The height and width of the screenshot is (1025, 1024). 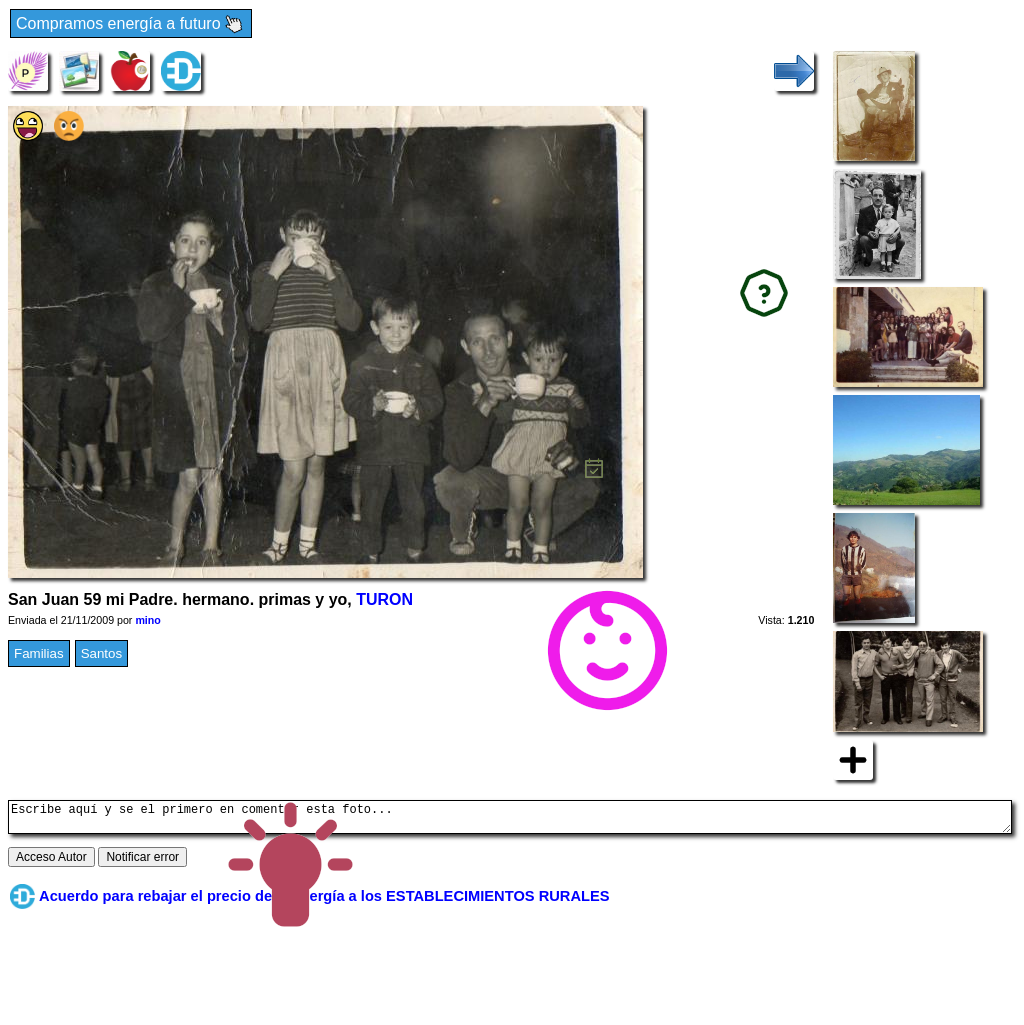 What do you see at coordinates (594, 469) in the screenshot?
I see `confirm or schedule an appointment` at bounding box center [594, 469].